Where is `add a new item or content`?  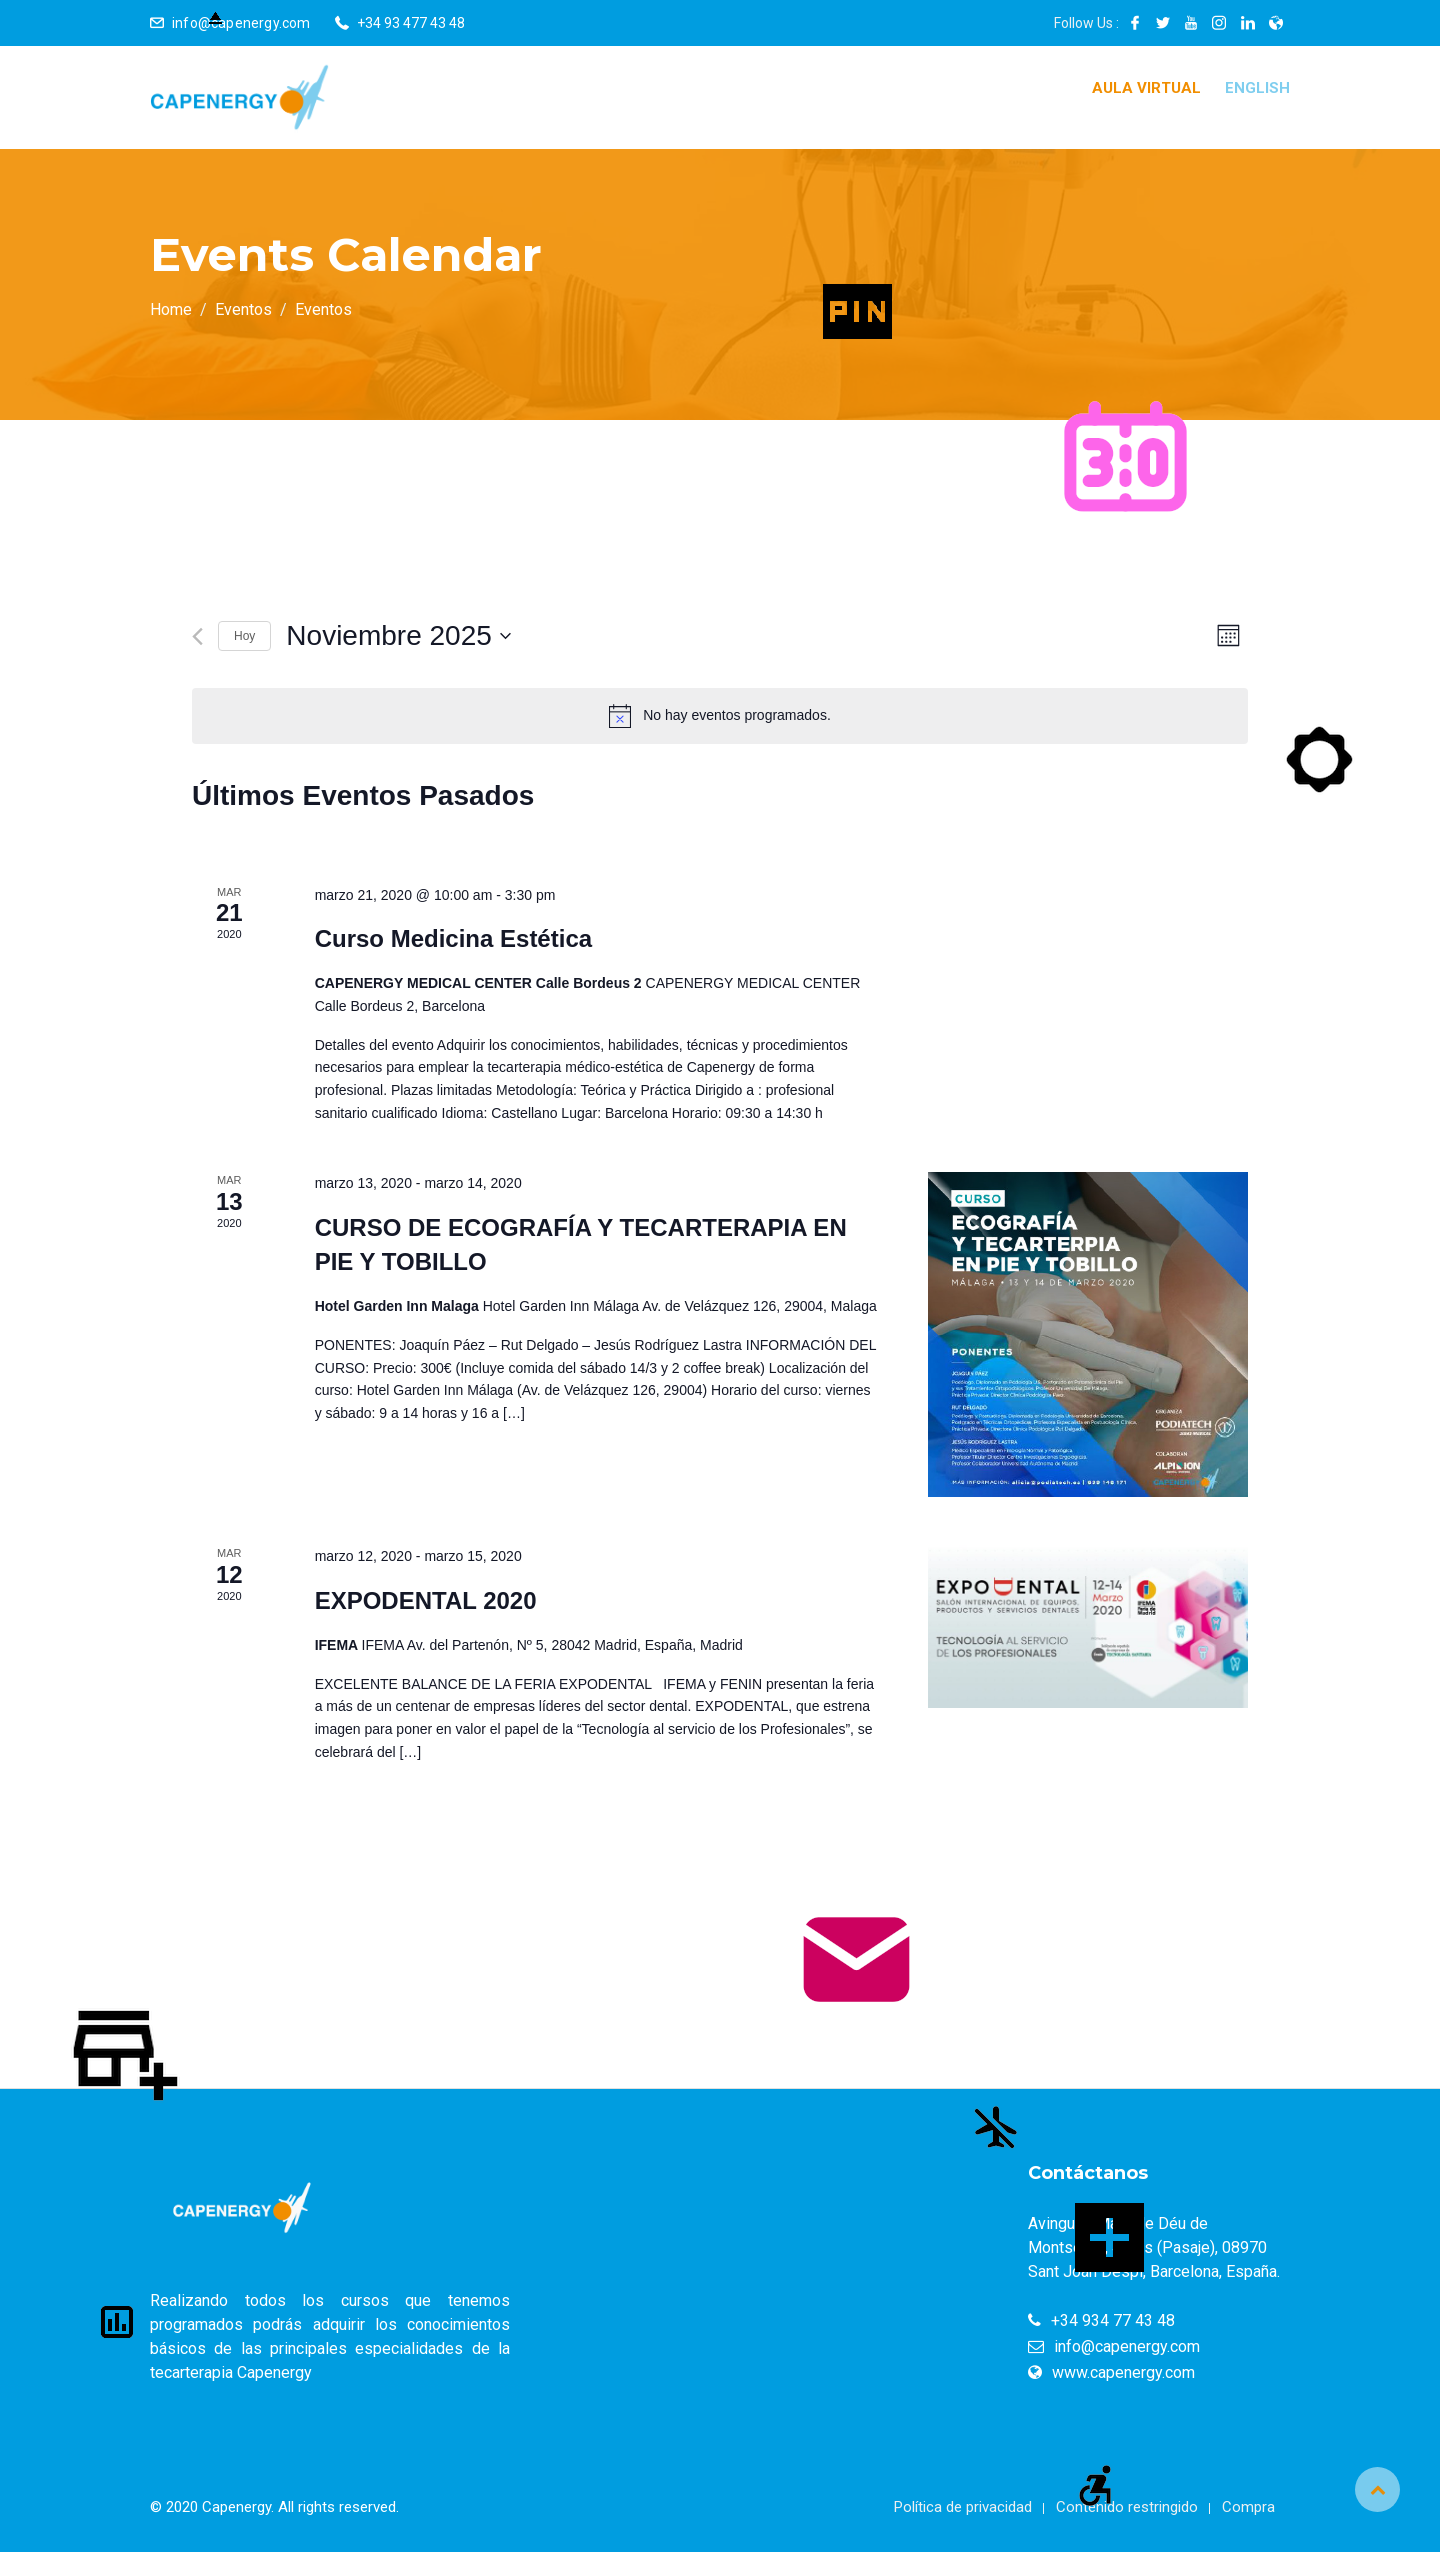 add a new item or content is located at coordinates (1109, 2237).